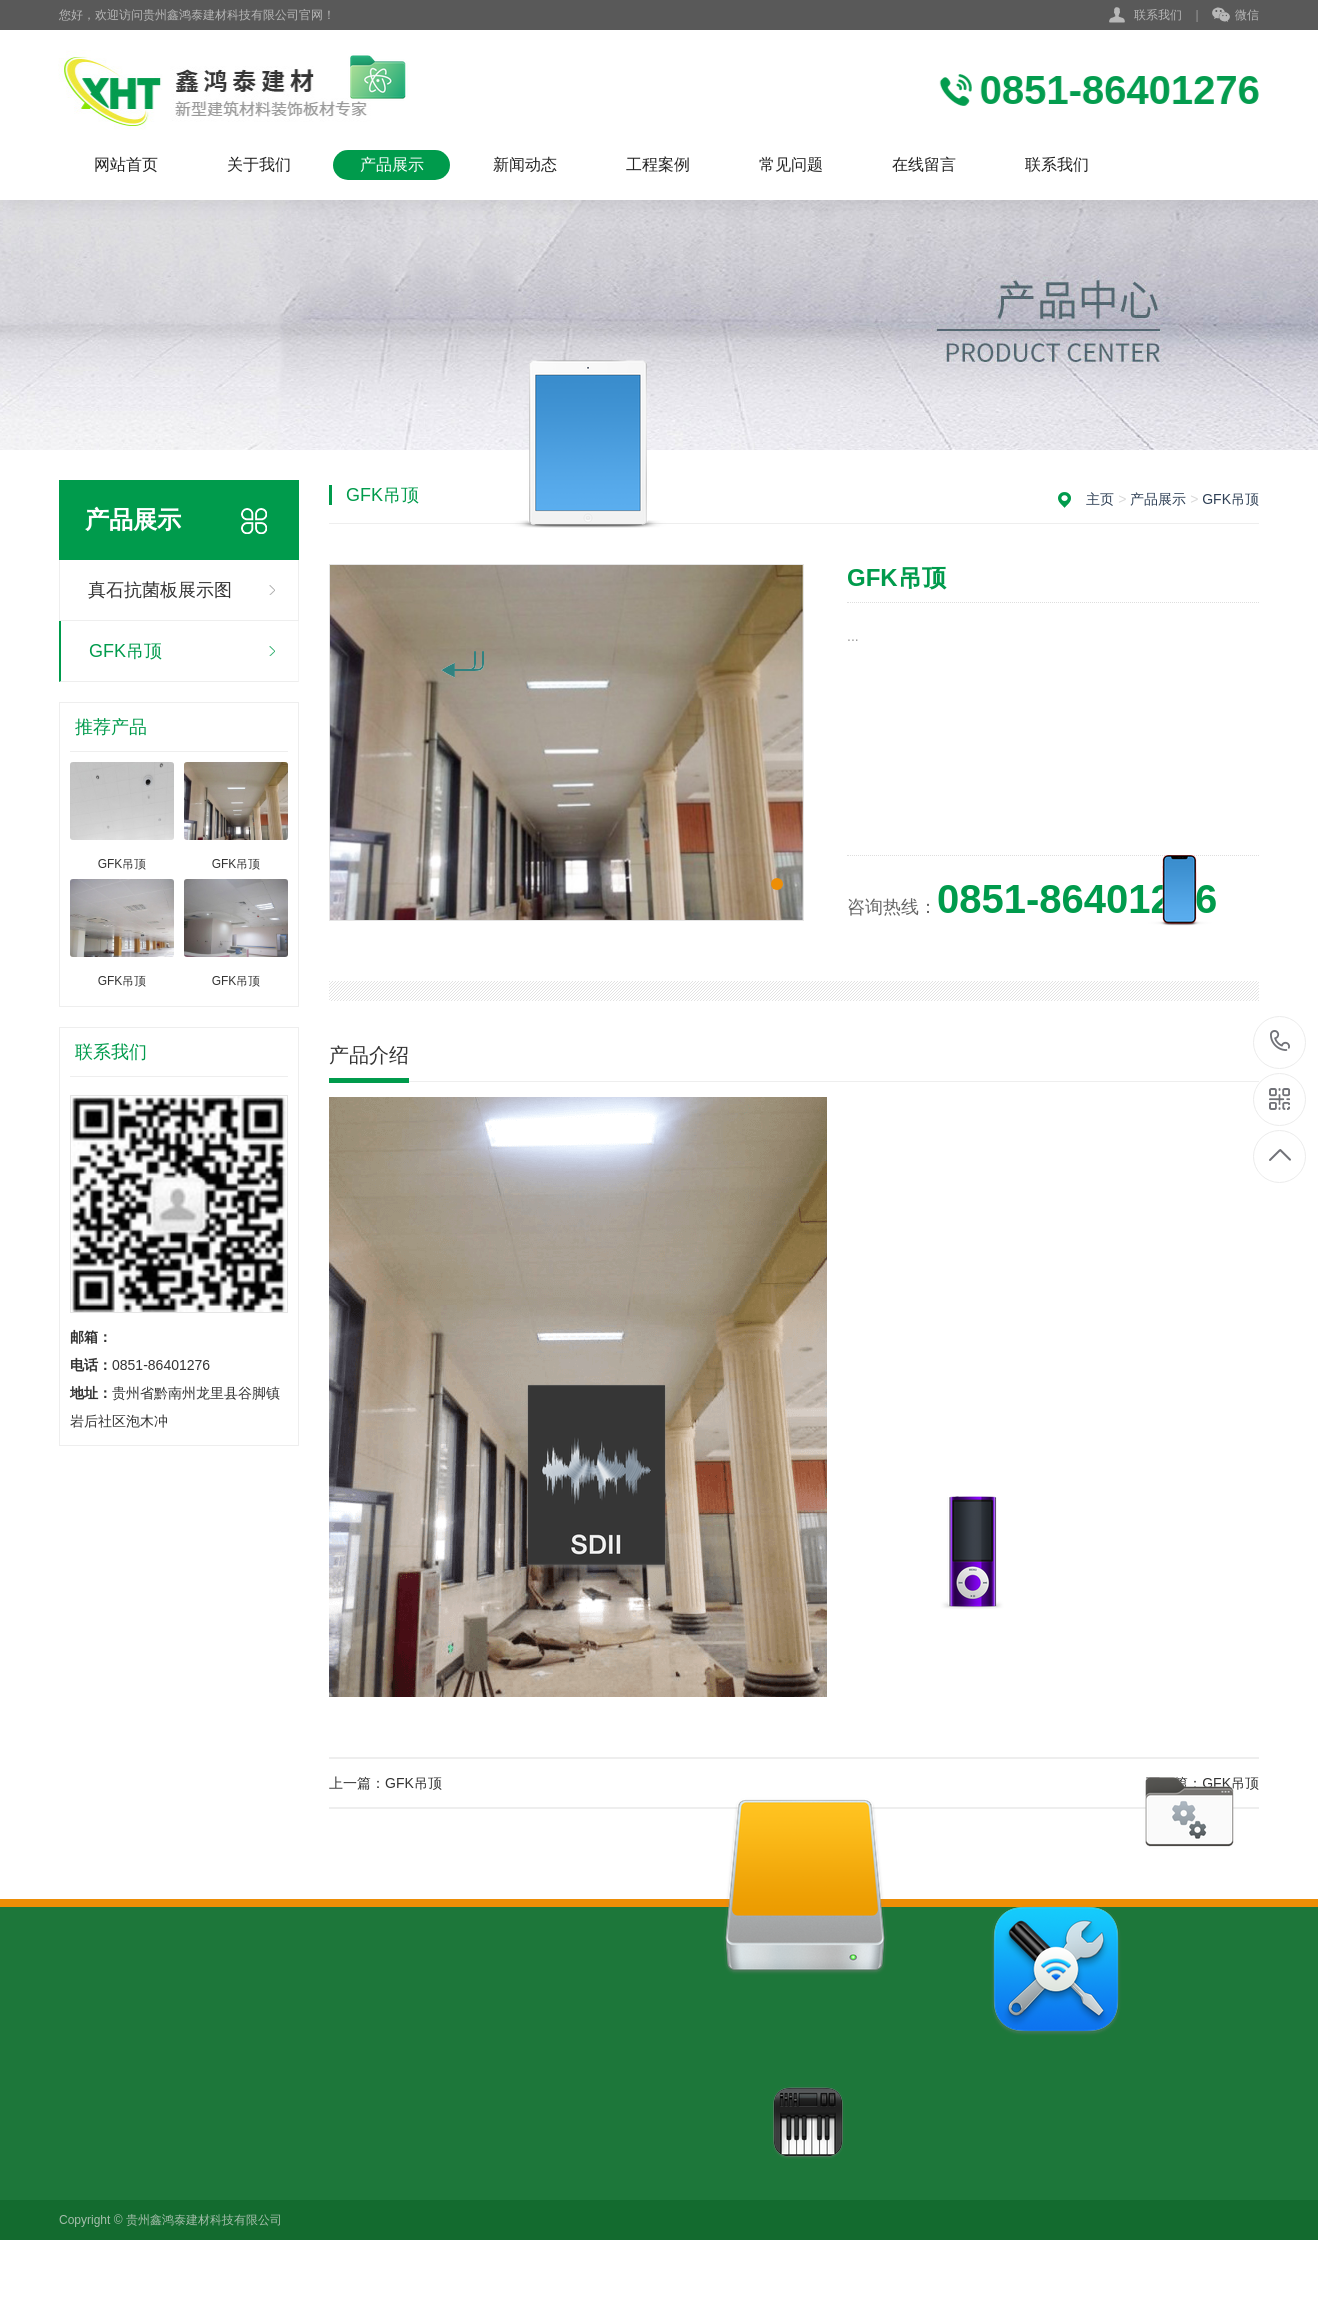  I want to click on an SDII audio file in GarageBand or Logic Pro, so click(596, 1479).